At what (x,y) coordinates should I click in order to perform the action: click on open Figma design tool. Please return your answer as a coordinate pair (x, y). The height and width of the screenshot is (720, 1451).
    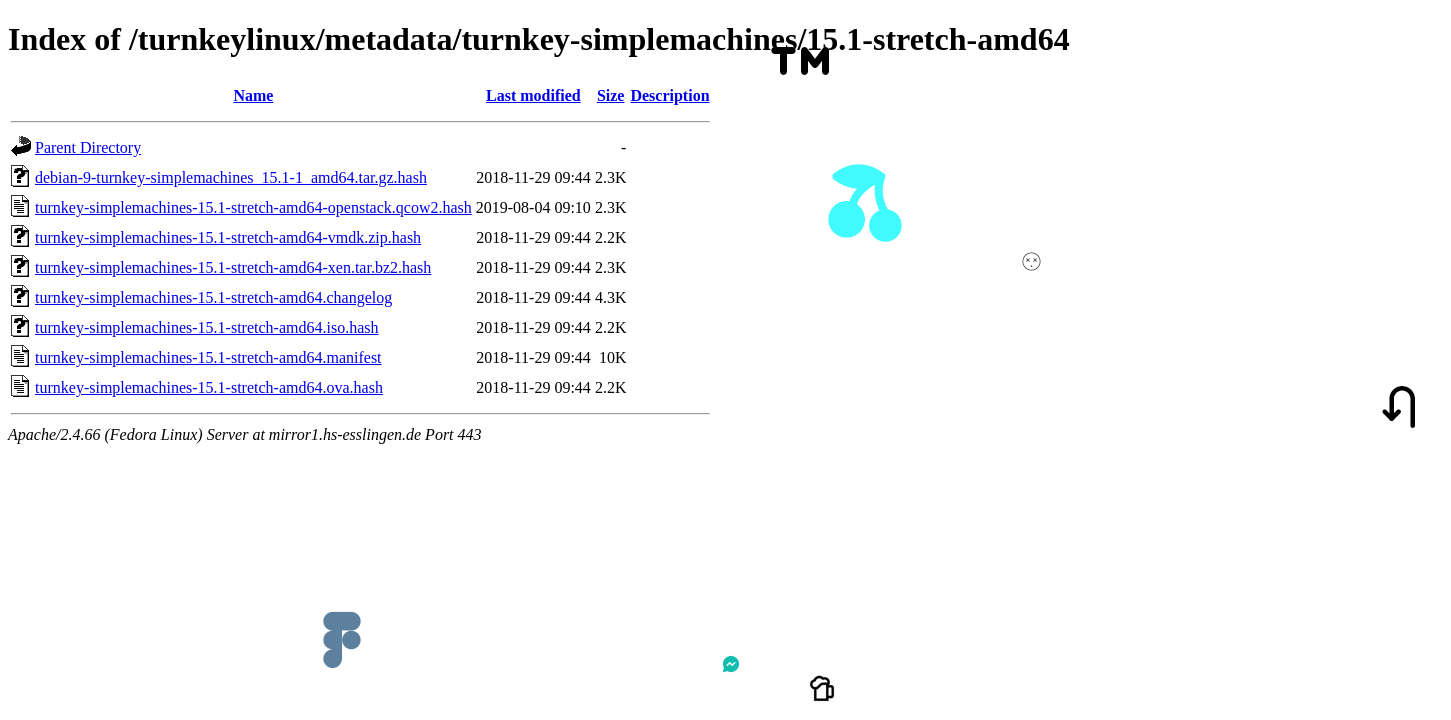
    Looking at the image, I should click on (342, 640).